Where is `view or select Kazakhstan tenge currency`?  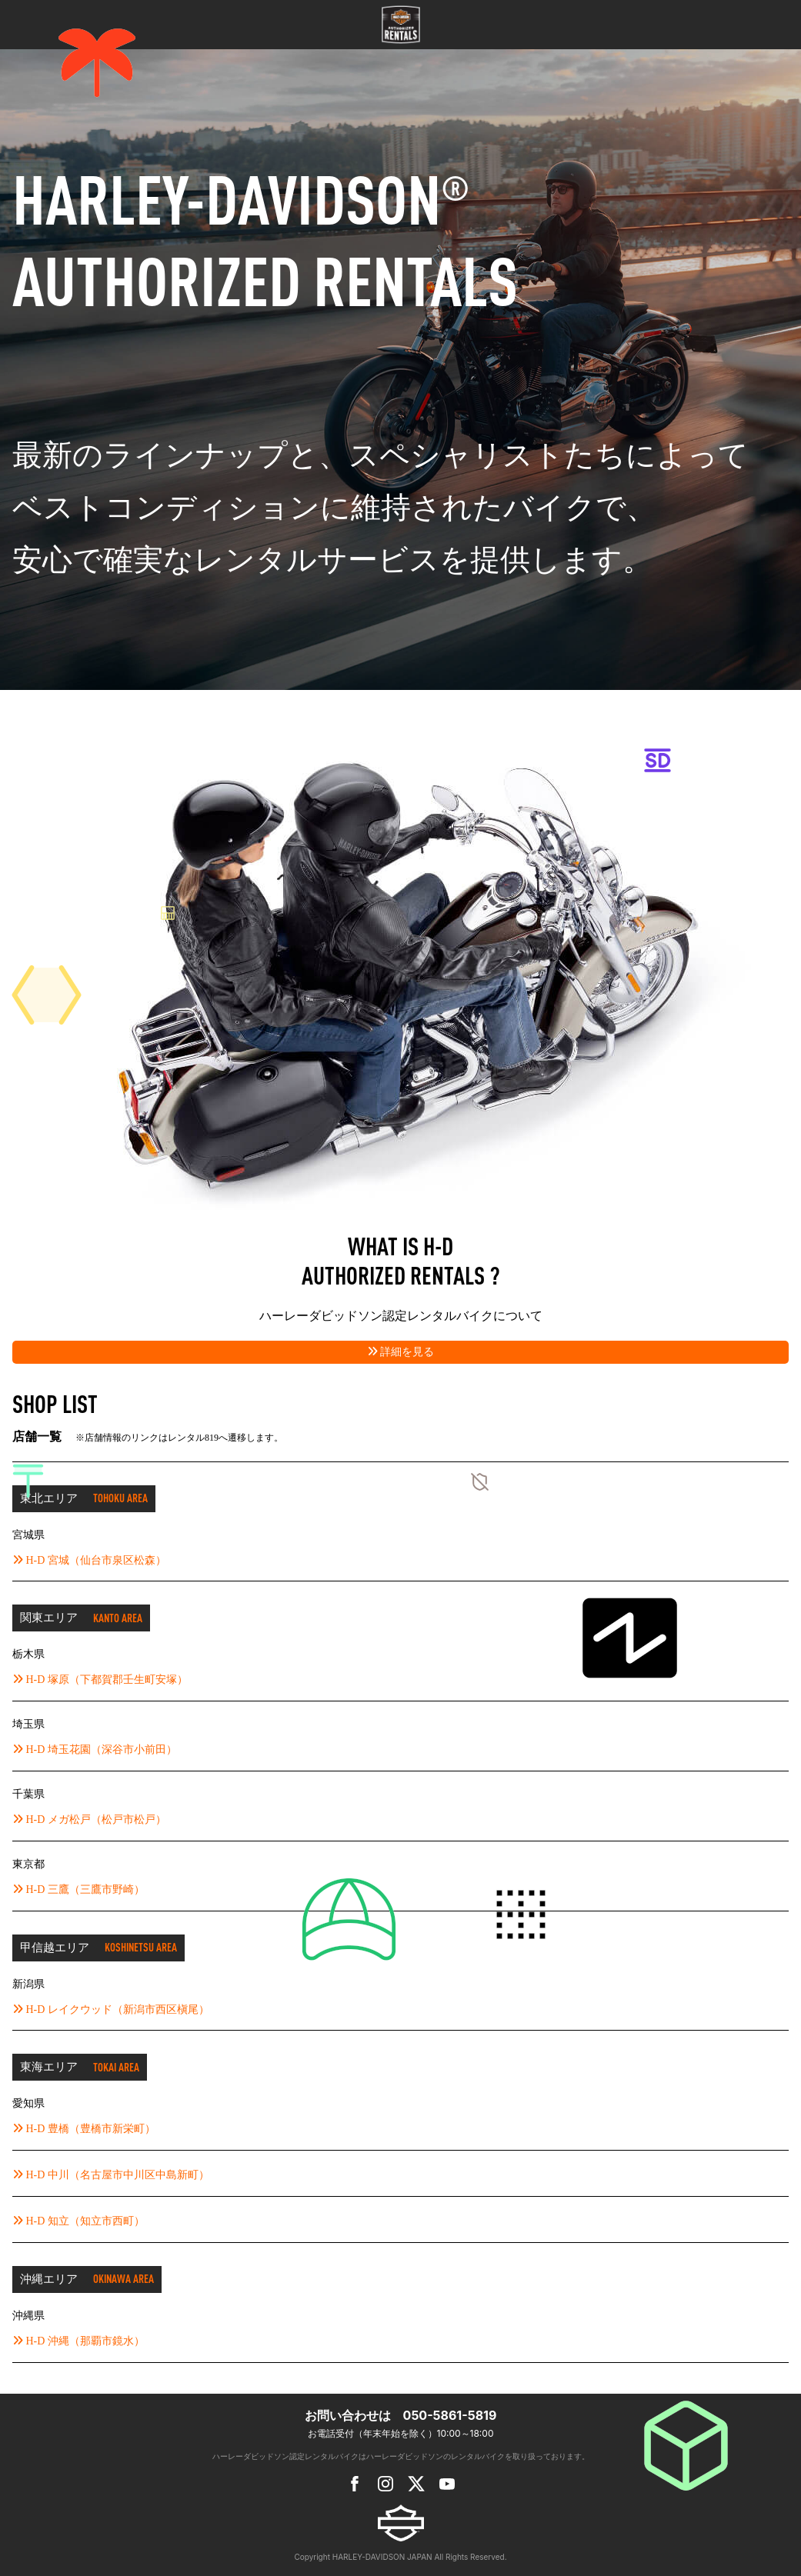 view or select Kazakhstan tenge currency is located at coordinates (28, 1479).